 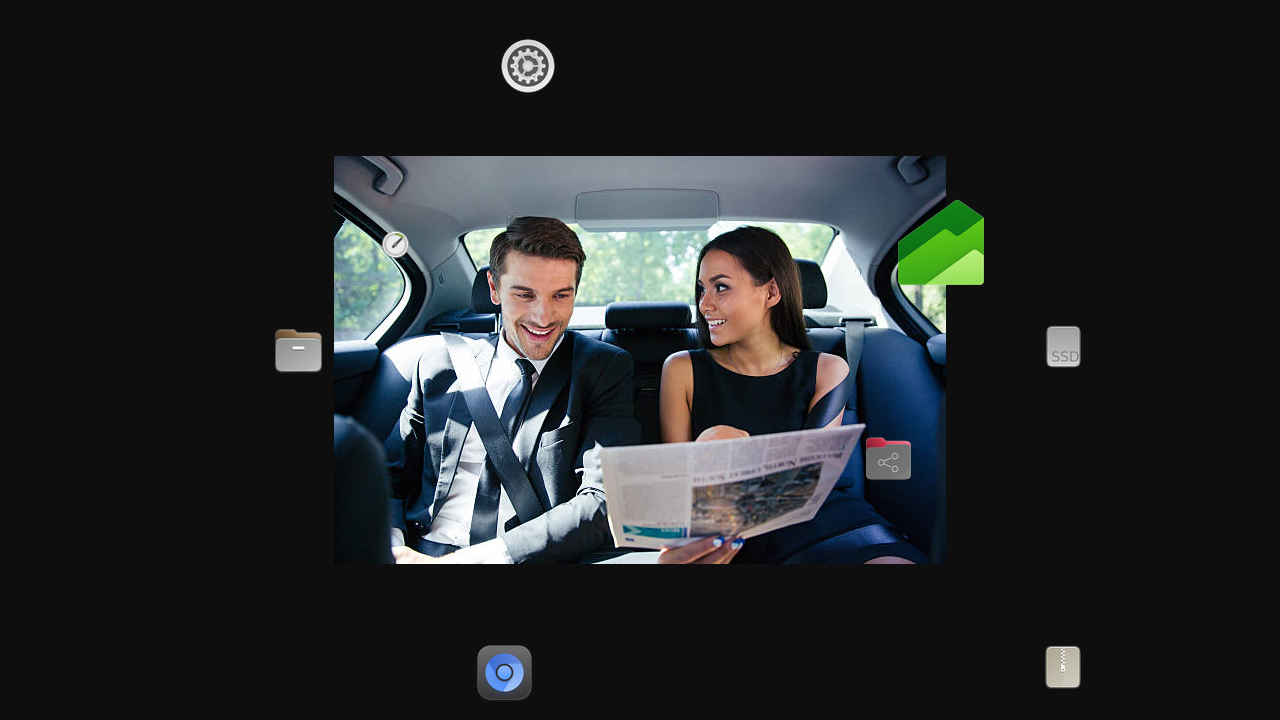 What do you see at coordinates (888, 458) in the screenshot?
I see `open your public shared folder` at bounding box center [888, 458].